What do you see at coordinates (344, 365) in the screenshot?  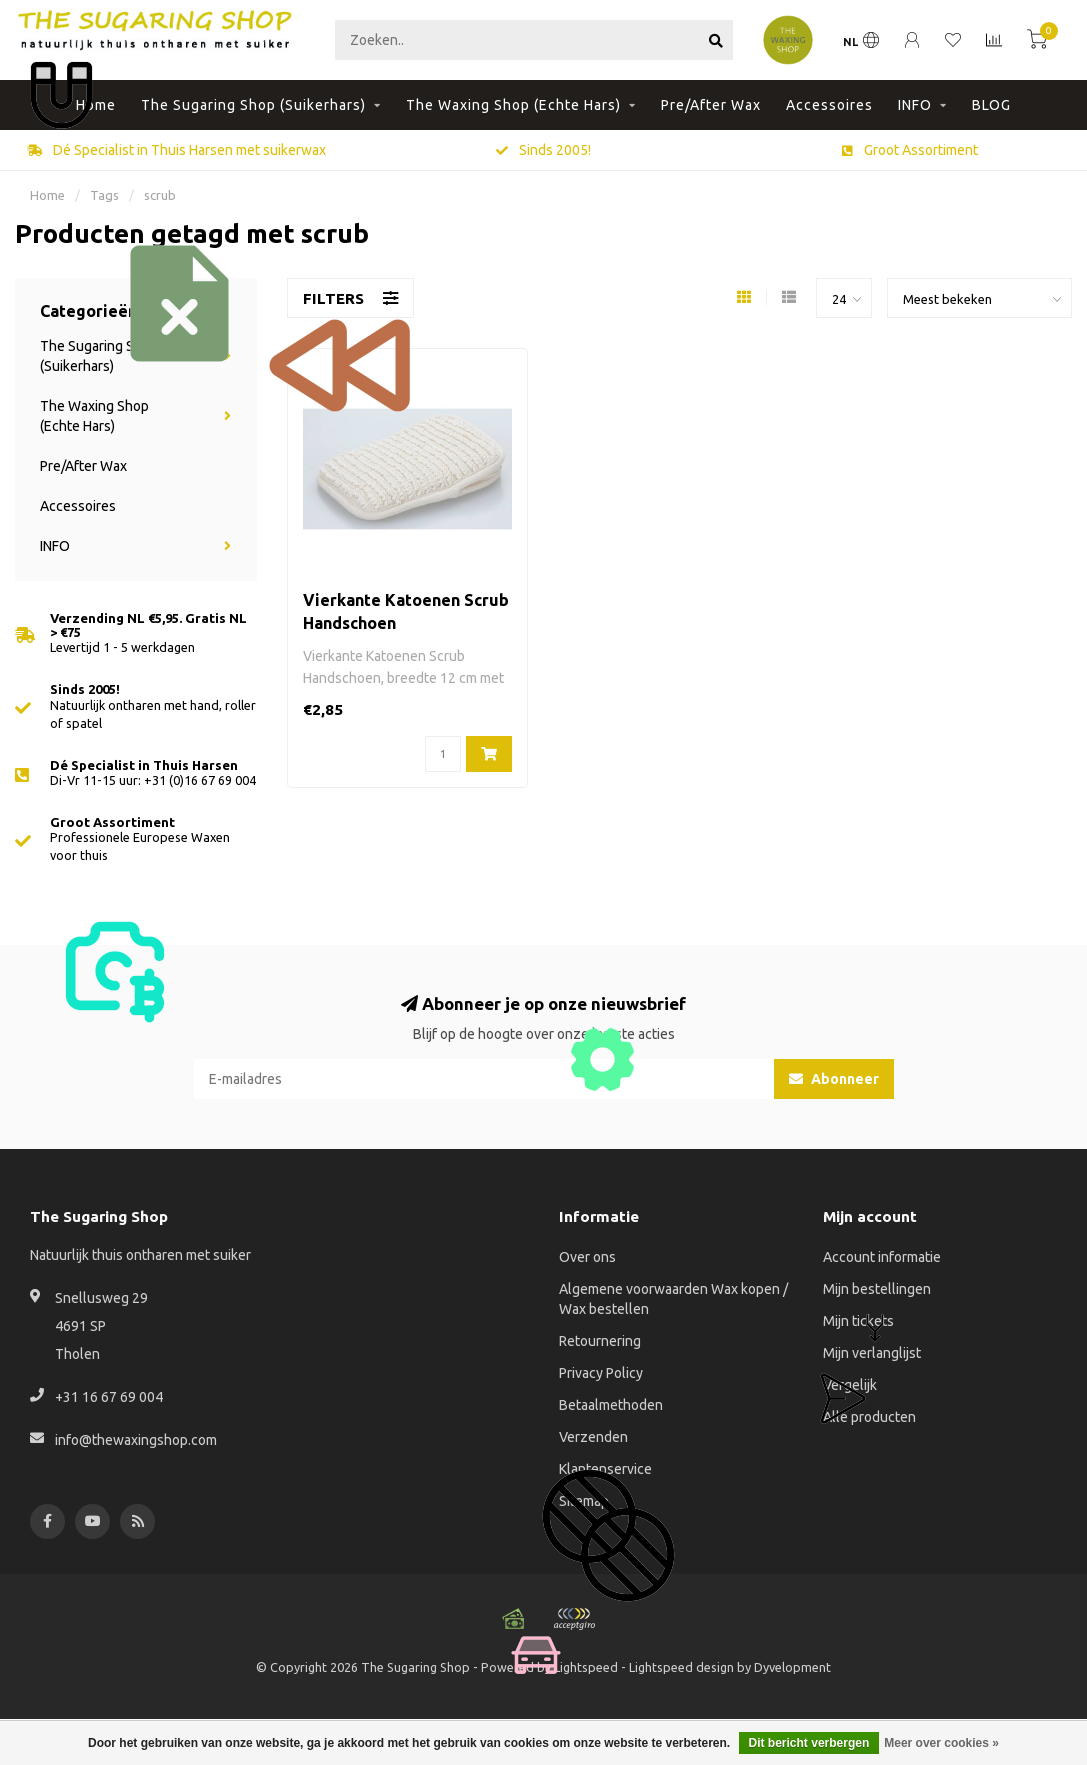 I see `rewind or skip backward in media playback` at bounding box center [344, 365].